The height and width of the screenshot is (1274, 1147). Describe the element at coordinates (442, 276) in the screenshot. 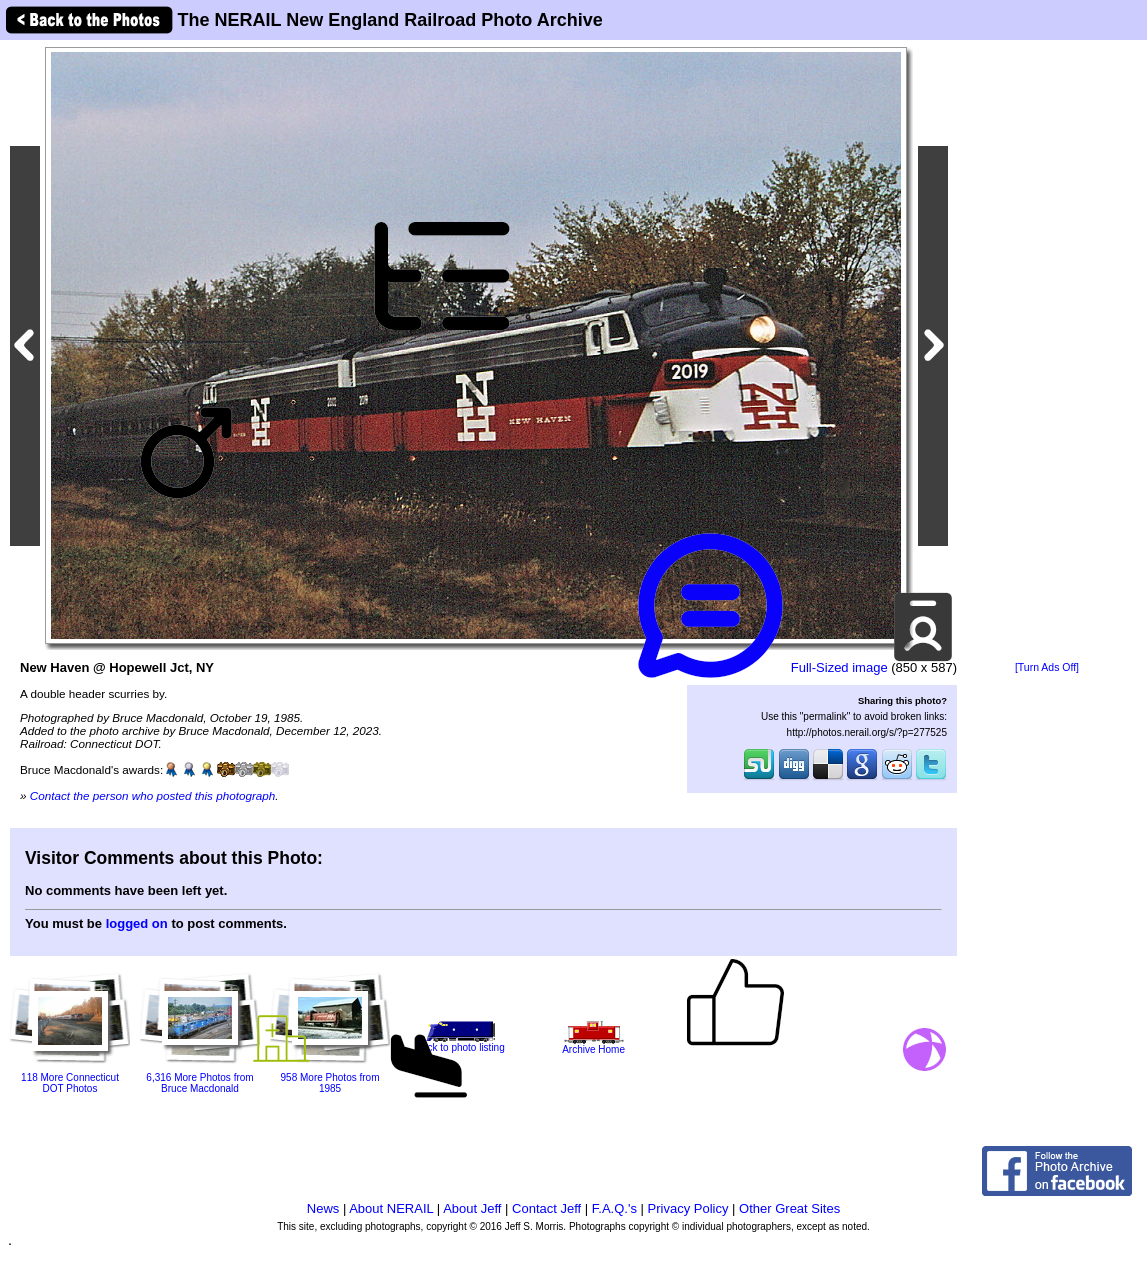

I see `view hierarchical list or nested items` at that location.